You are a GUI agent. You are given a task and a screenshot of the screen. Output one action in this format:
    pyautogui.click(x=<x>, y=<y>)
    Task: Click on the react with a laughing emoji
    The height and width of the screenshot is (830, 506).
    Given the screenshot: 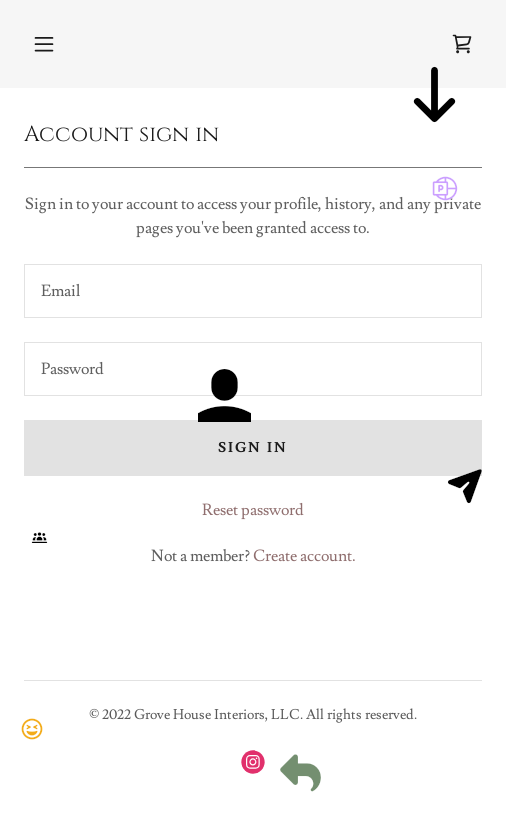 What is the action you would take?
    pyautogui.click(x=32, y=729)
    